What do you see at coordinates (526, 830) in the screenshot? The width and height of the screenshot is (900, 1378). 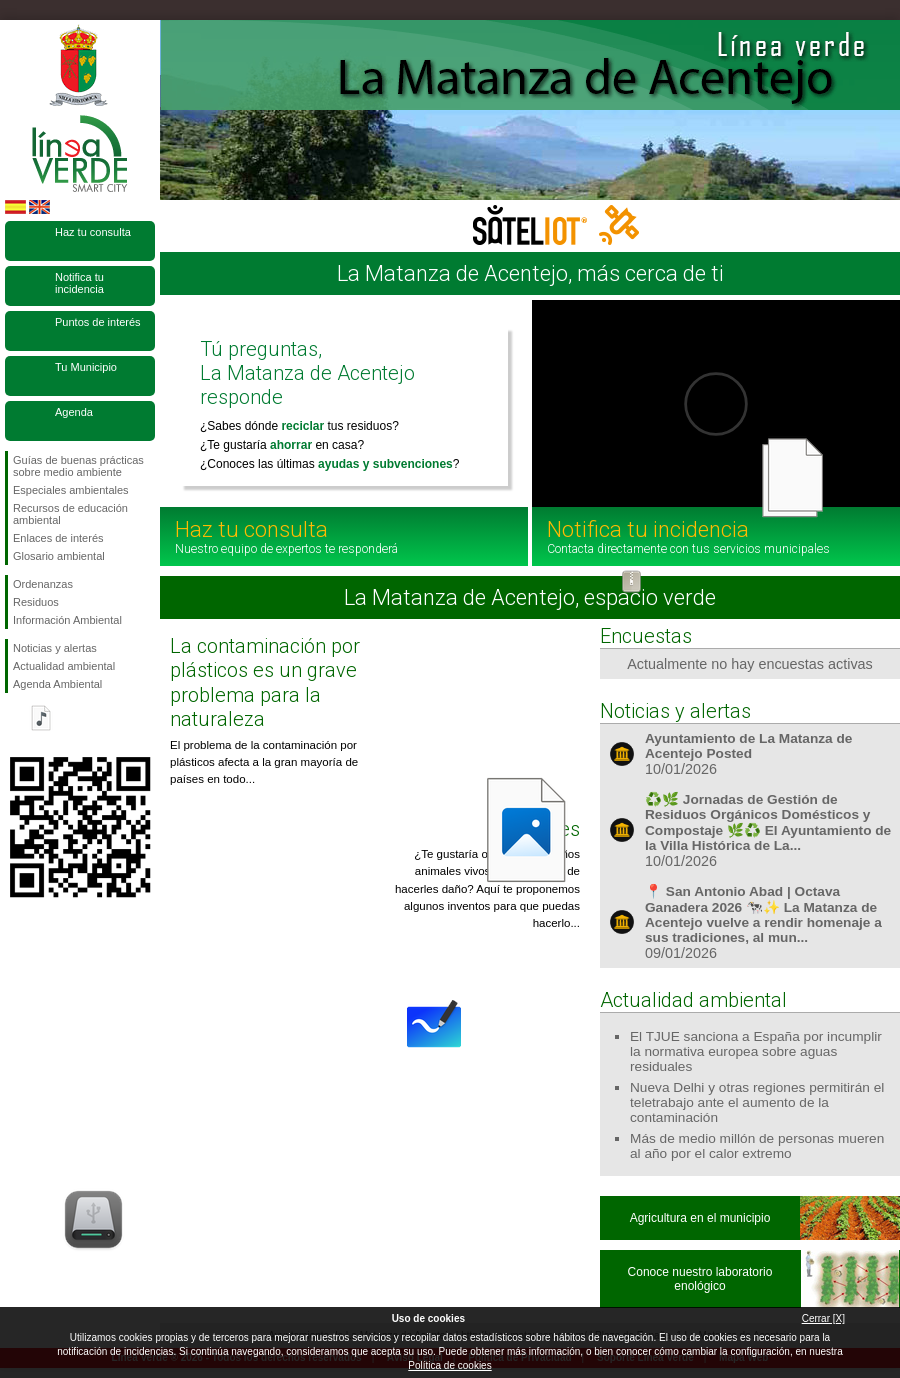 I see `open an image file` at bounding box center [526, 830].